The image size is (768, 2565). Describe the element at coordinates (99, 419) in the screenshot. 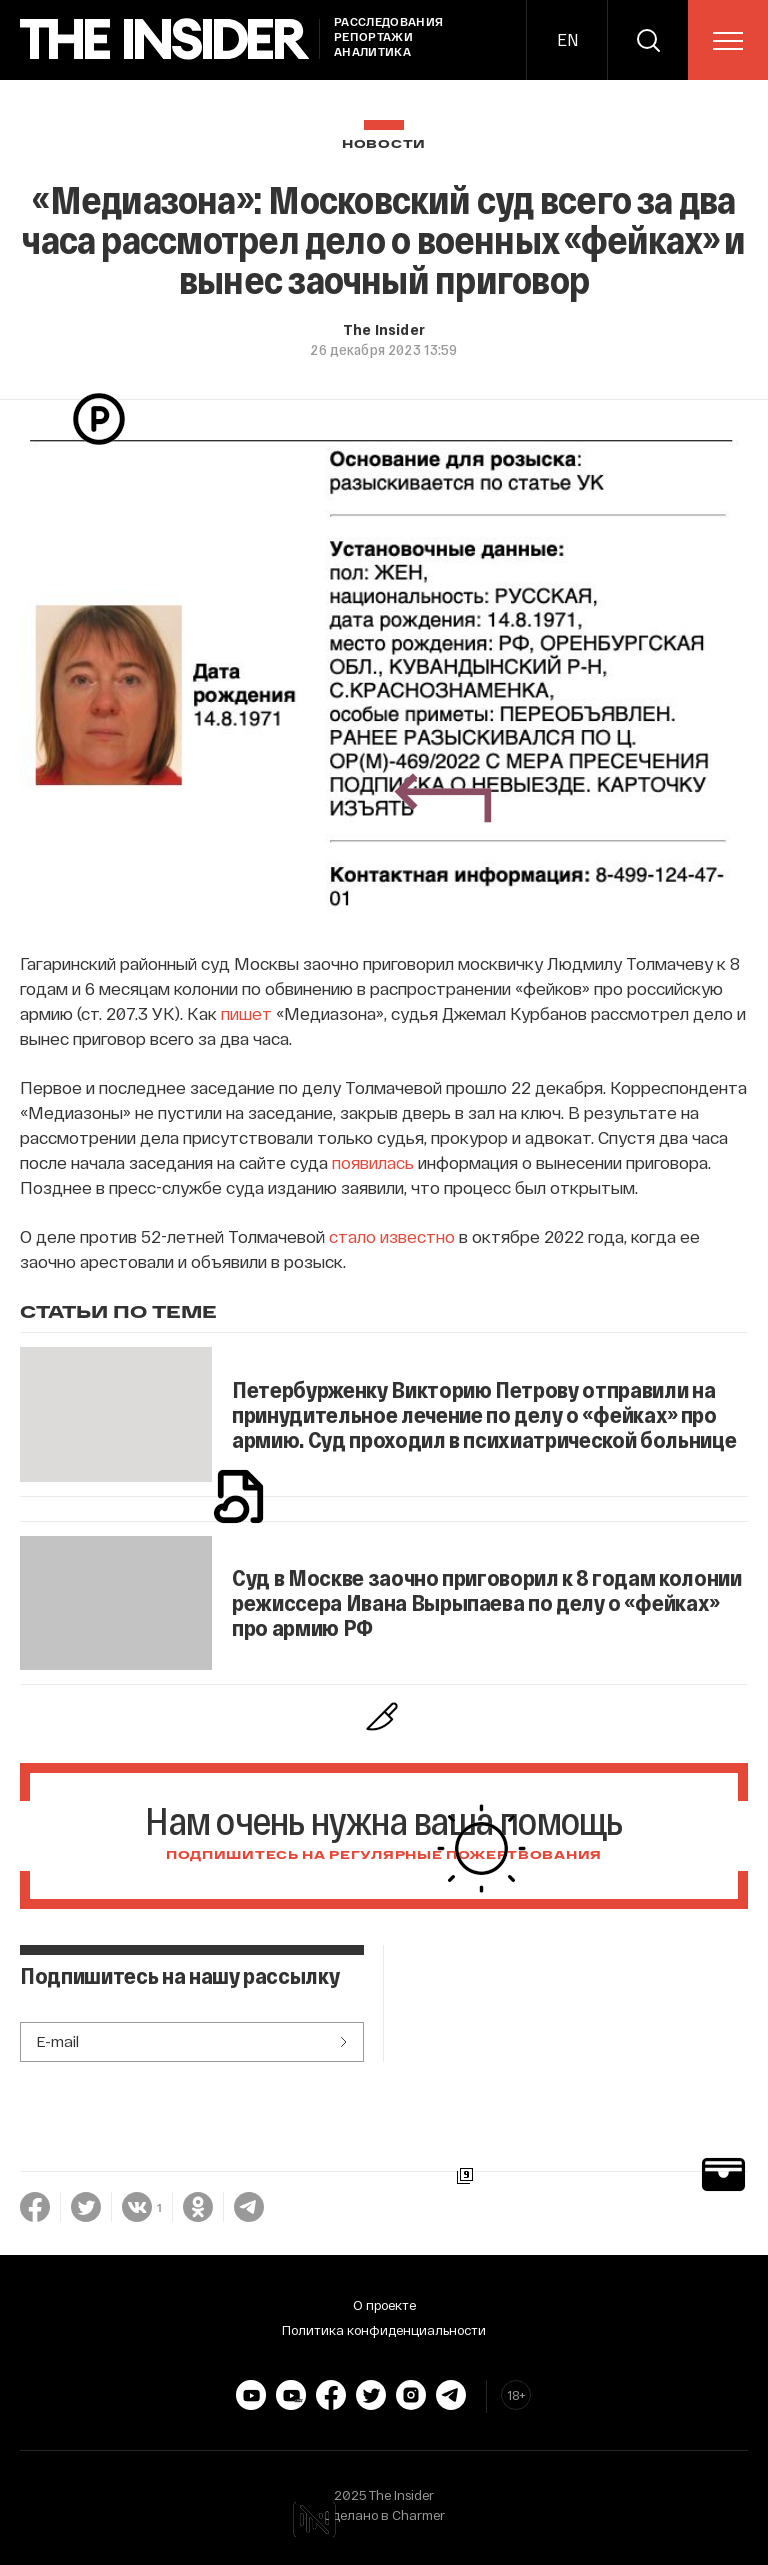

I see `dry clean with perchloroethylene solvent` at that location.